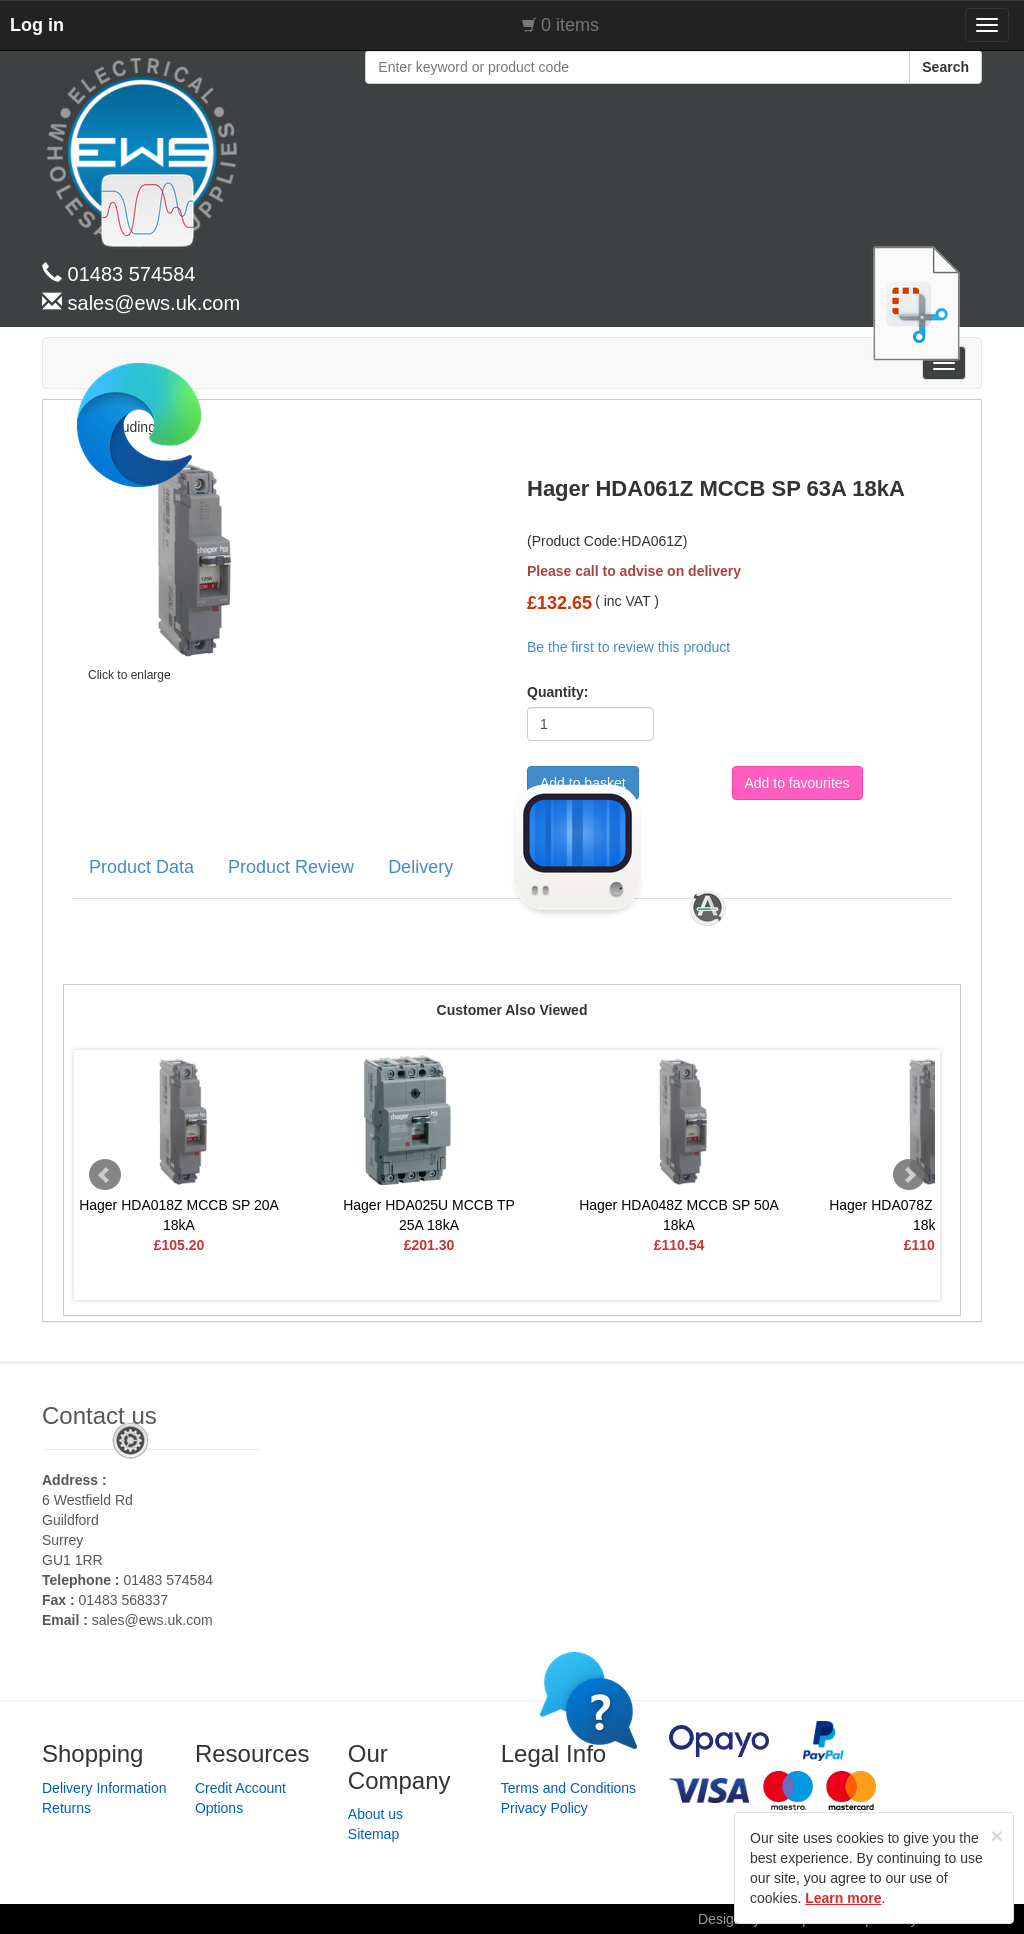 Image resolution: width=1024 pixels, height=1934 pixels. I want to click on open power statistics application, so click(147, 210).